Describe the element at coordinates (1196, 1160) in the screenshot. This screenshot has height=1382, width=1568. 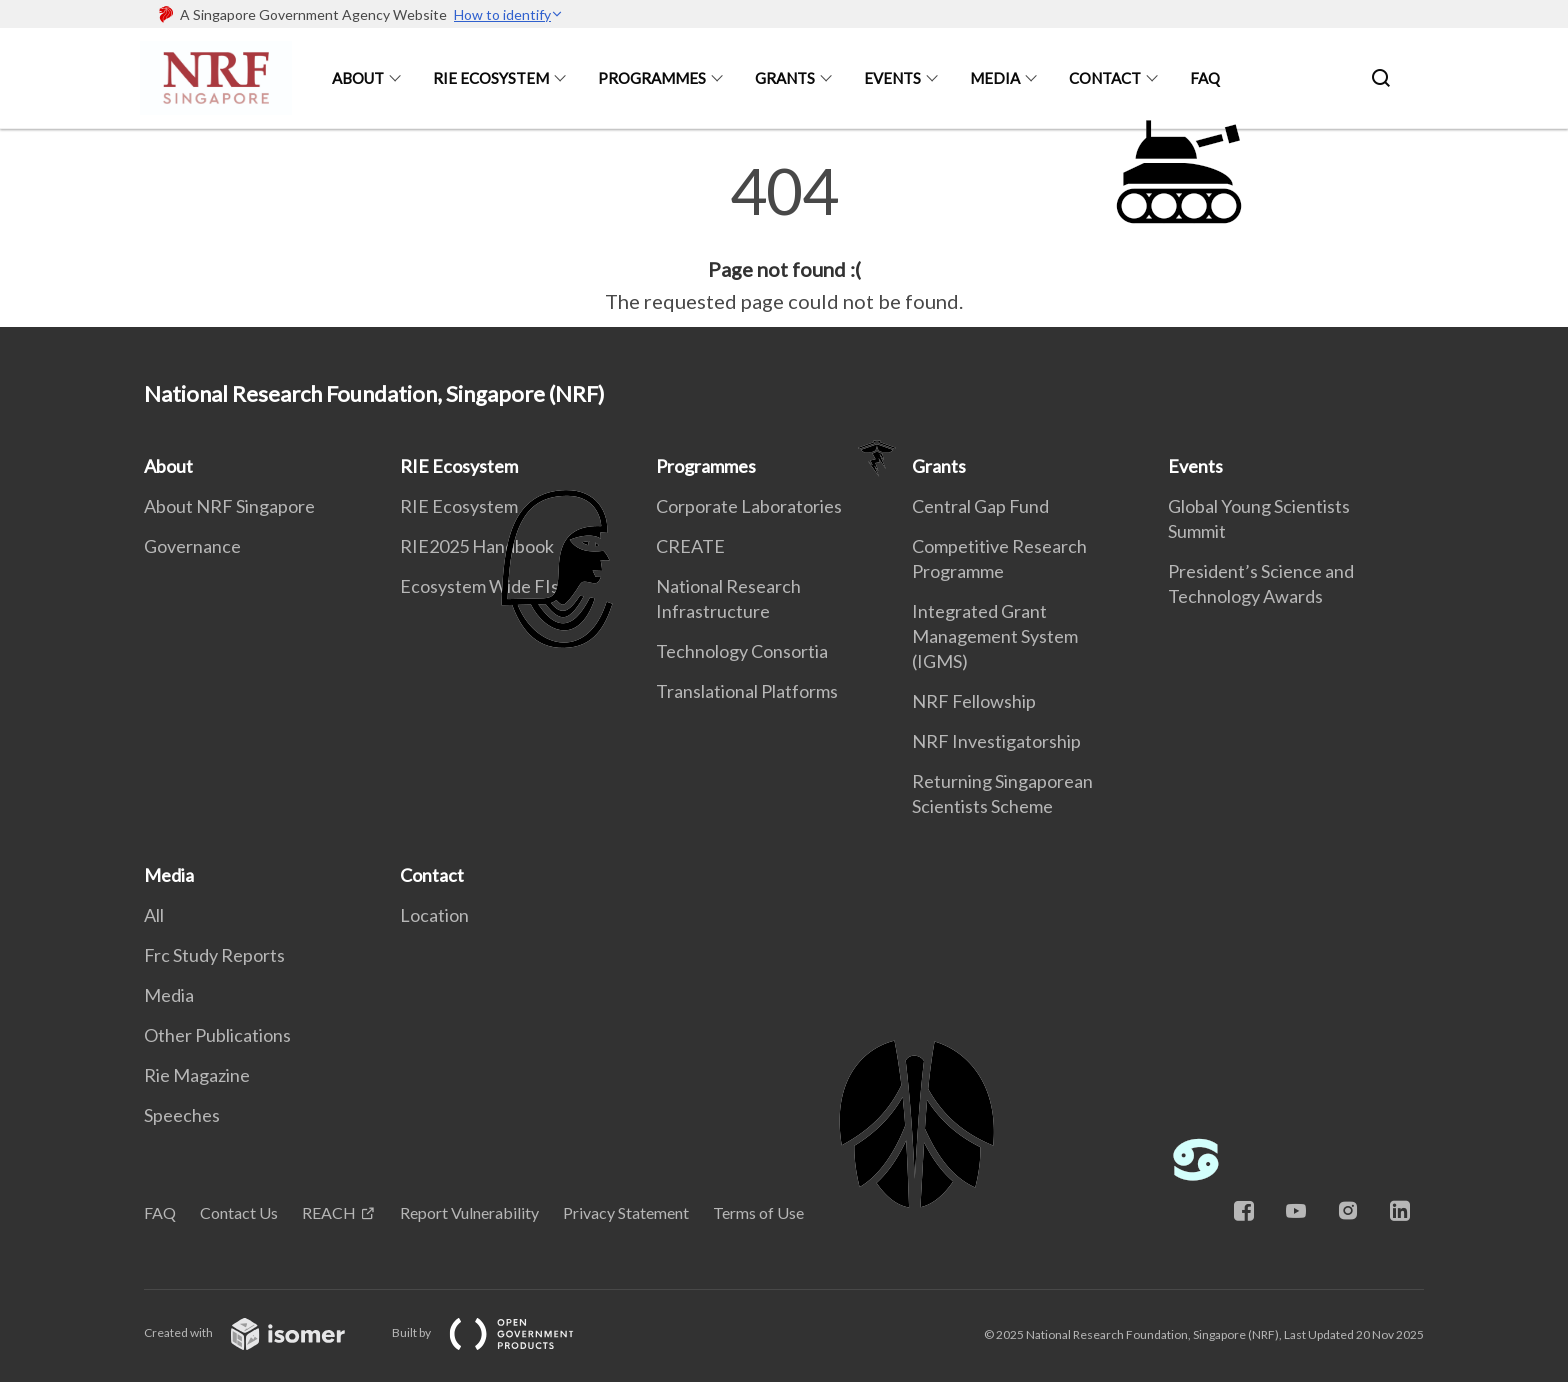
I see `view cancer zodiac sign information` at that location.